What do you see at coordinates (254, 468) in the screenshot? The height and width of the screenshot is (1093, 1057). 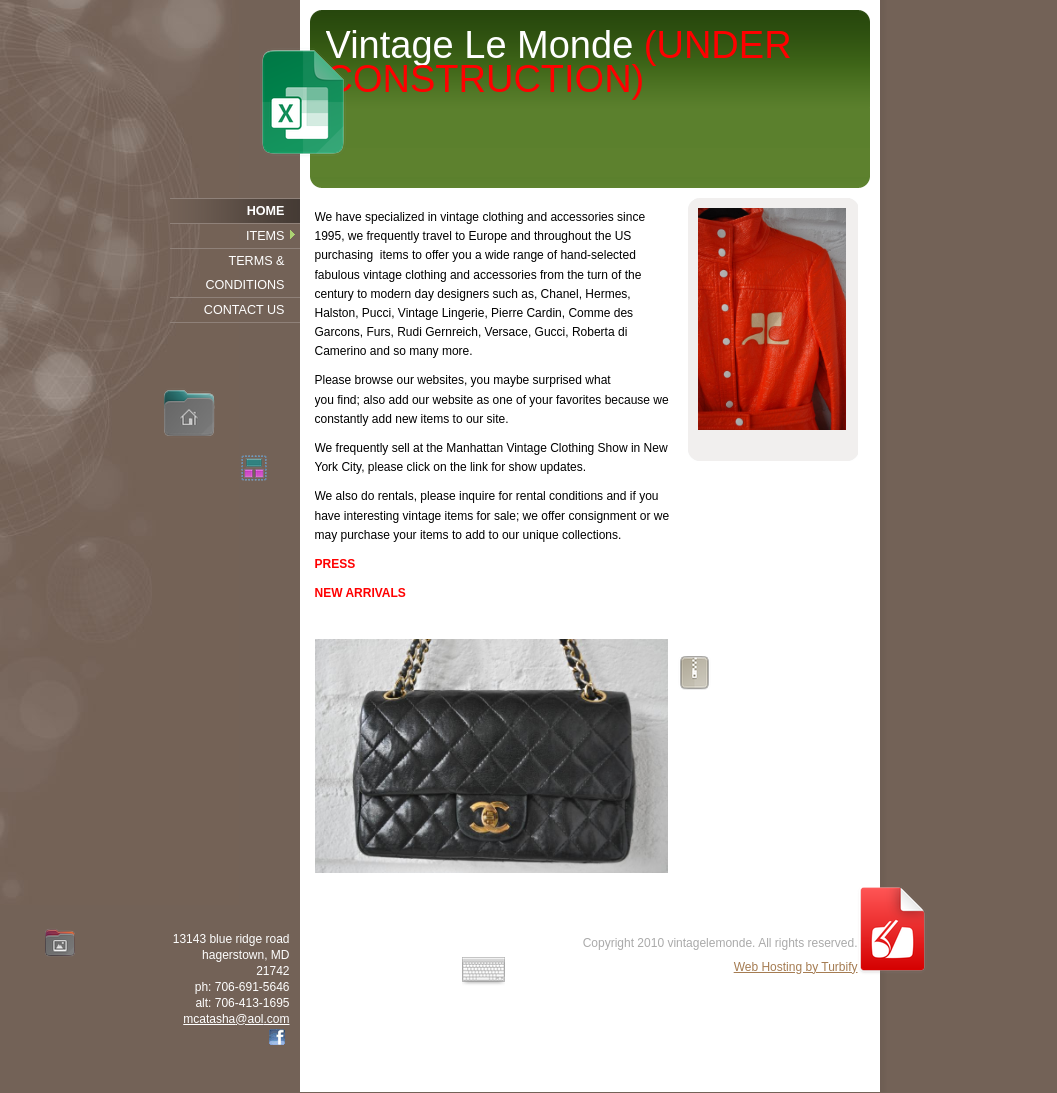 I see `select all items in the current view` at bounding box center [254, 468].